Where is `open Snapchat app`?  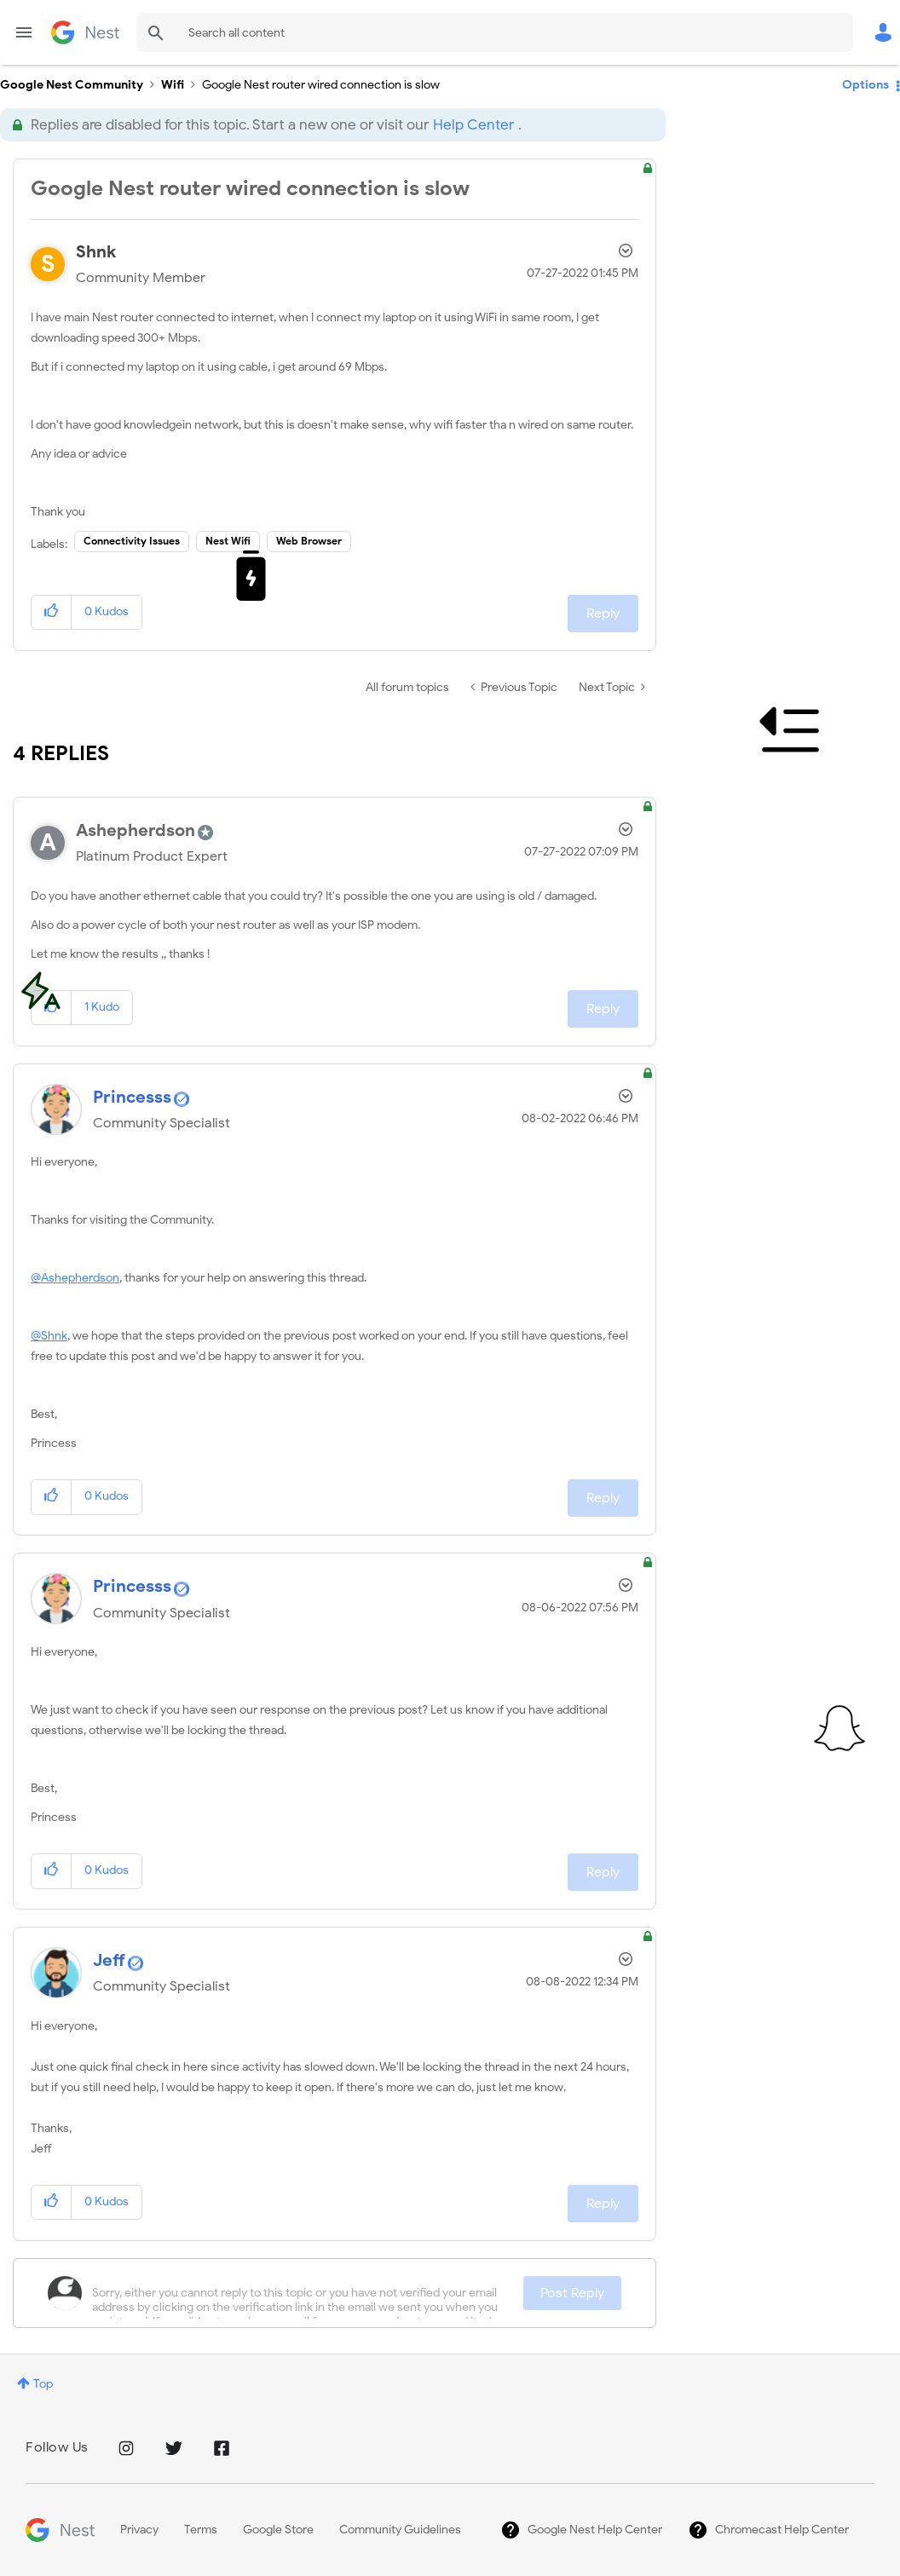
open Snapchat app is located at coordinates (839, 1729).